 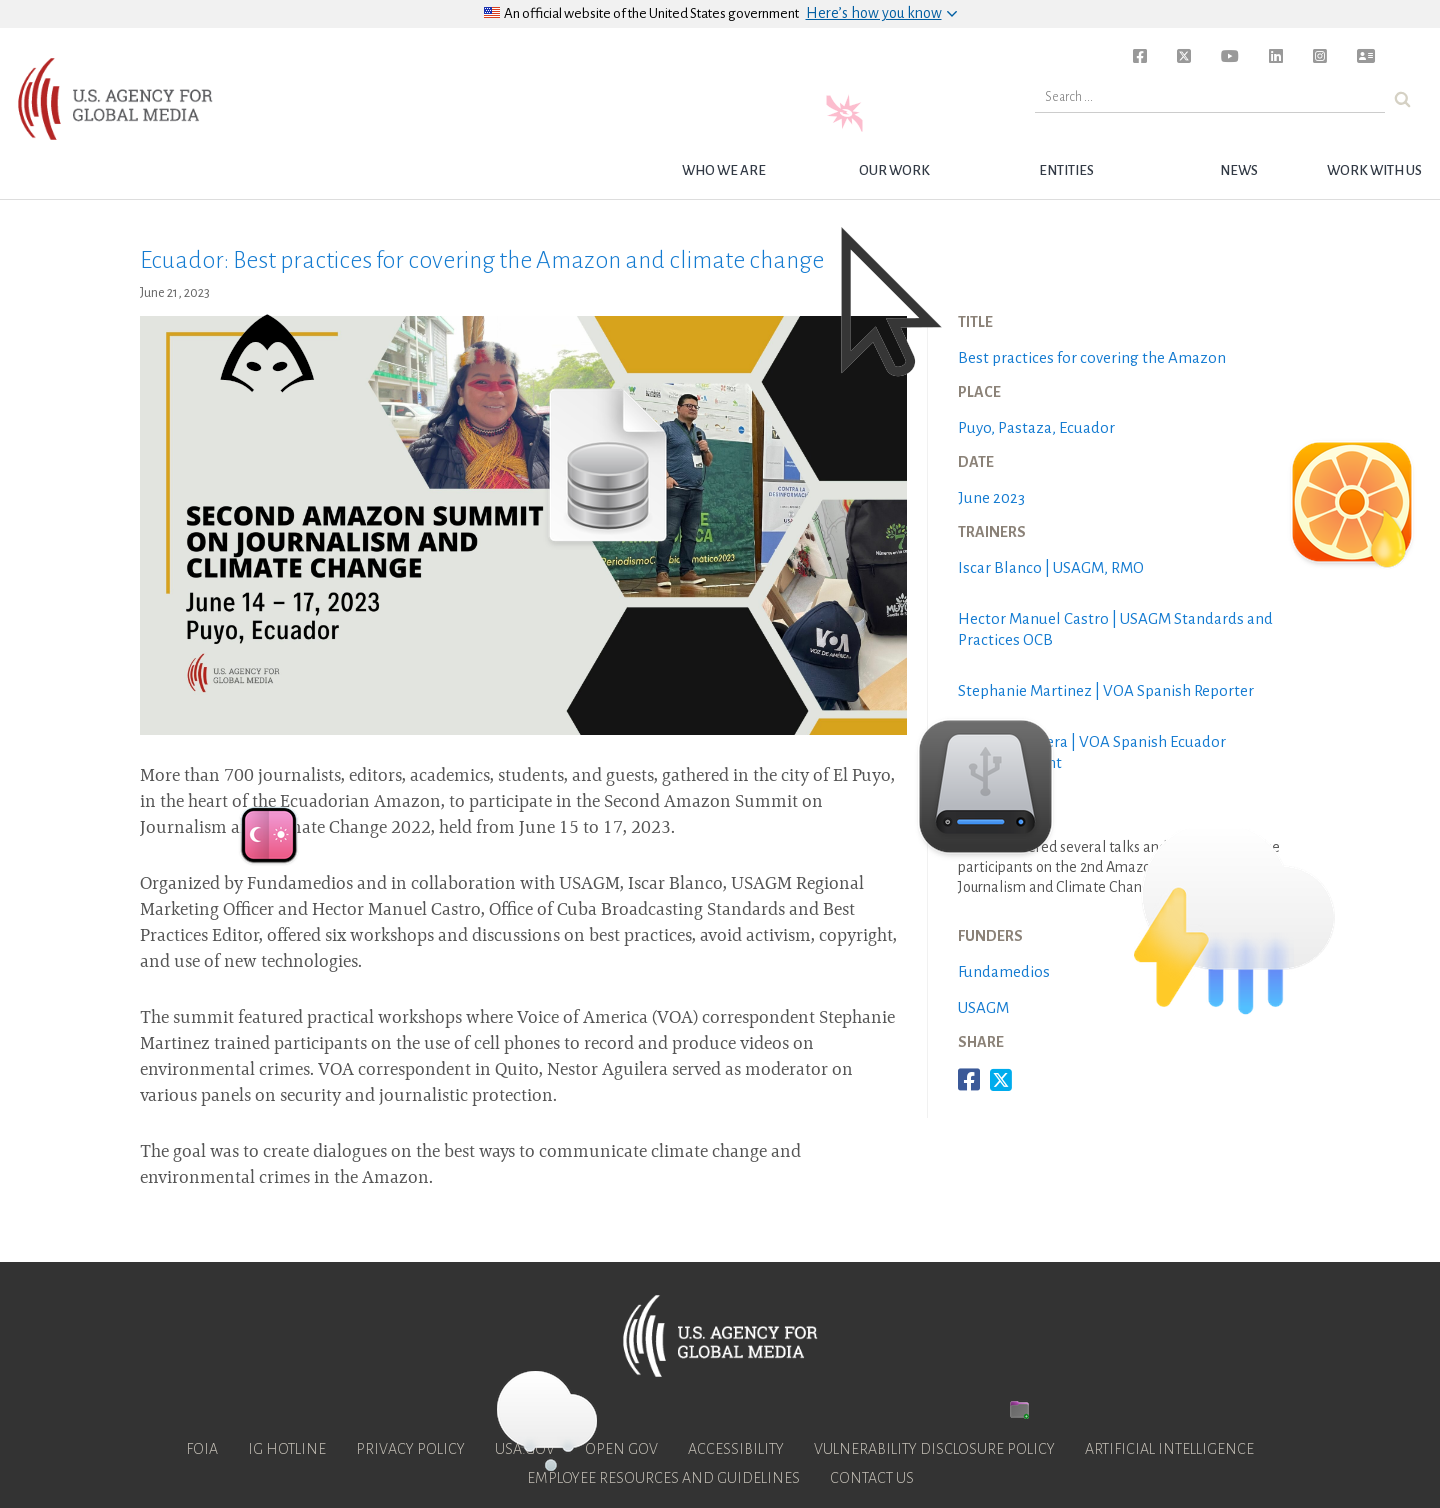 What do you see at coordinates (547, 1421) in the screenshot?
I see `indicates scattered snow weather conditions` at bounding box center [547, 1421].